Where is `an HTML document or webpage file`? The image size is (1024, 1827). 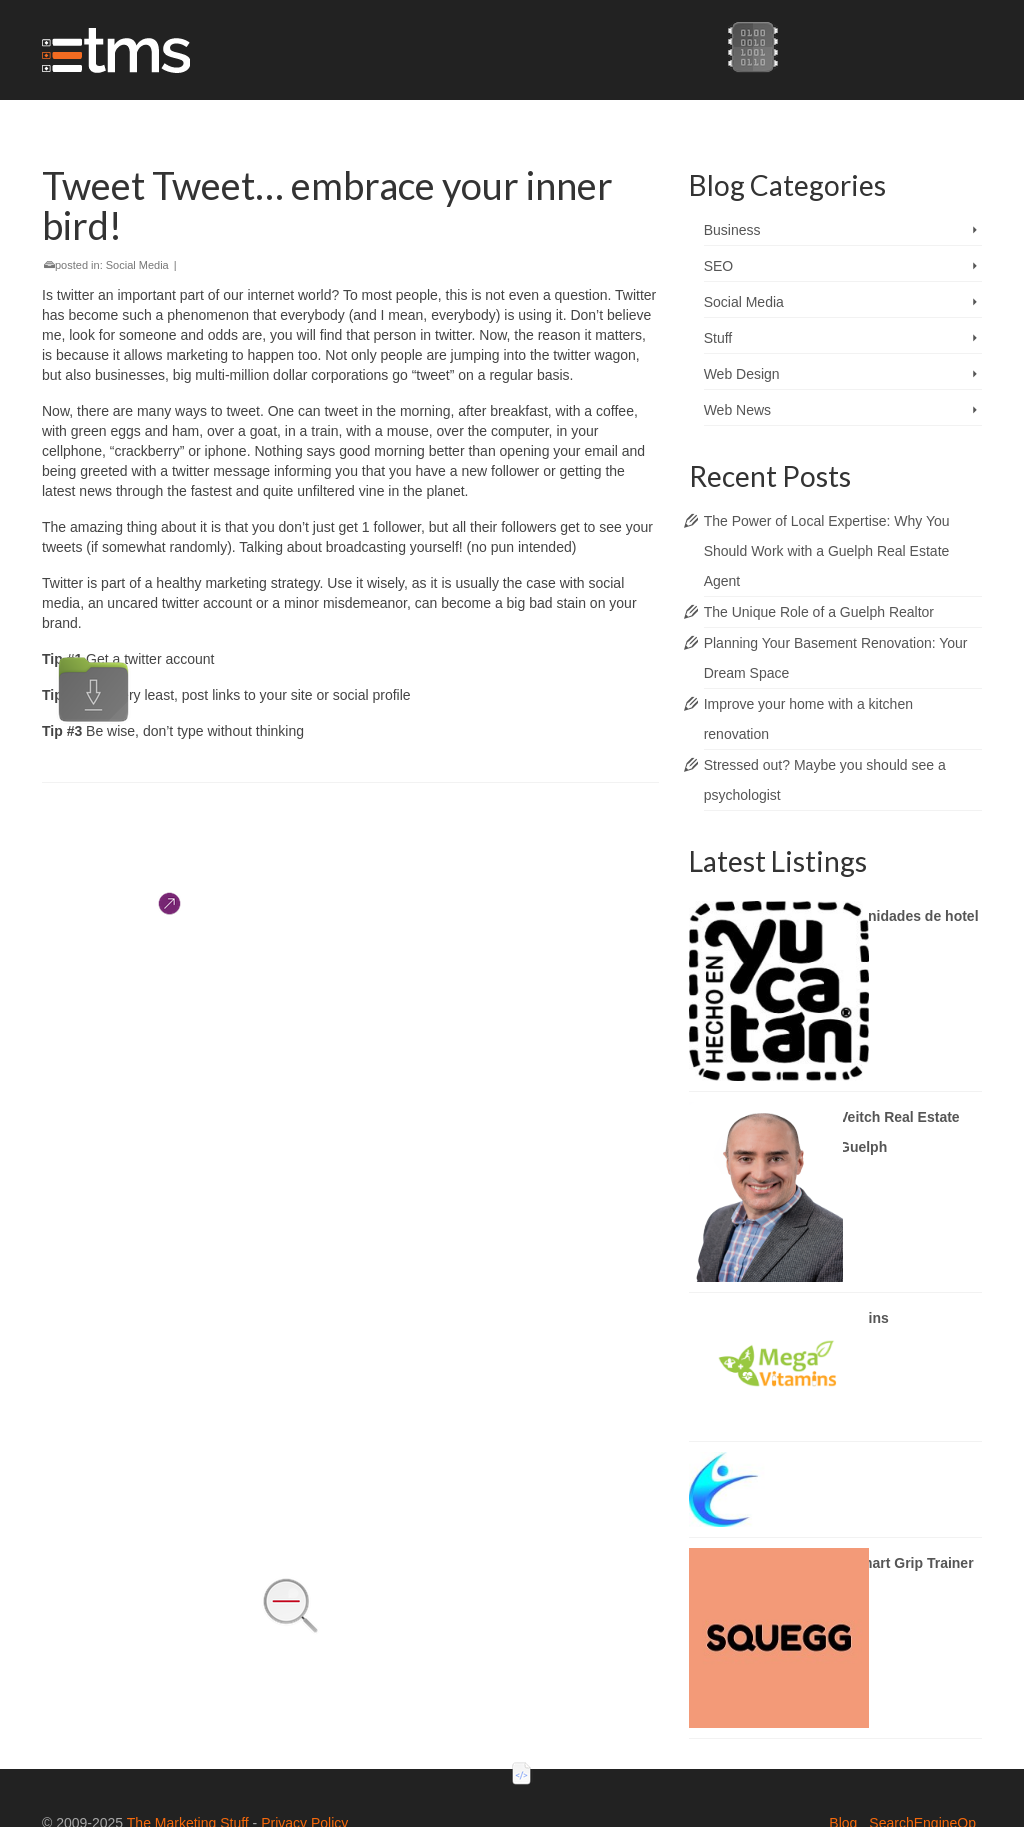
an HTML document or webpage file is located at coordinates (521, 1773).